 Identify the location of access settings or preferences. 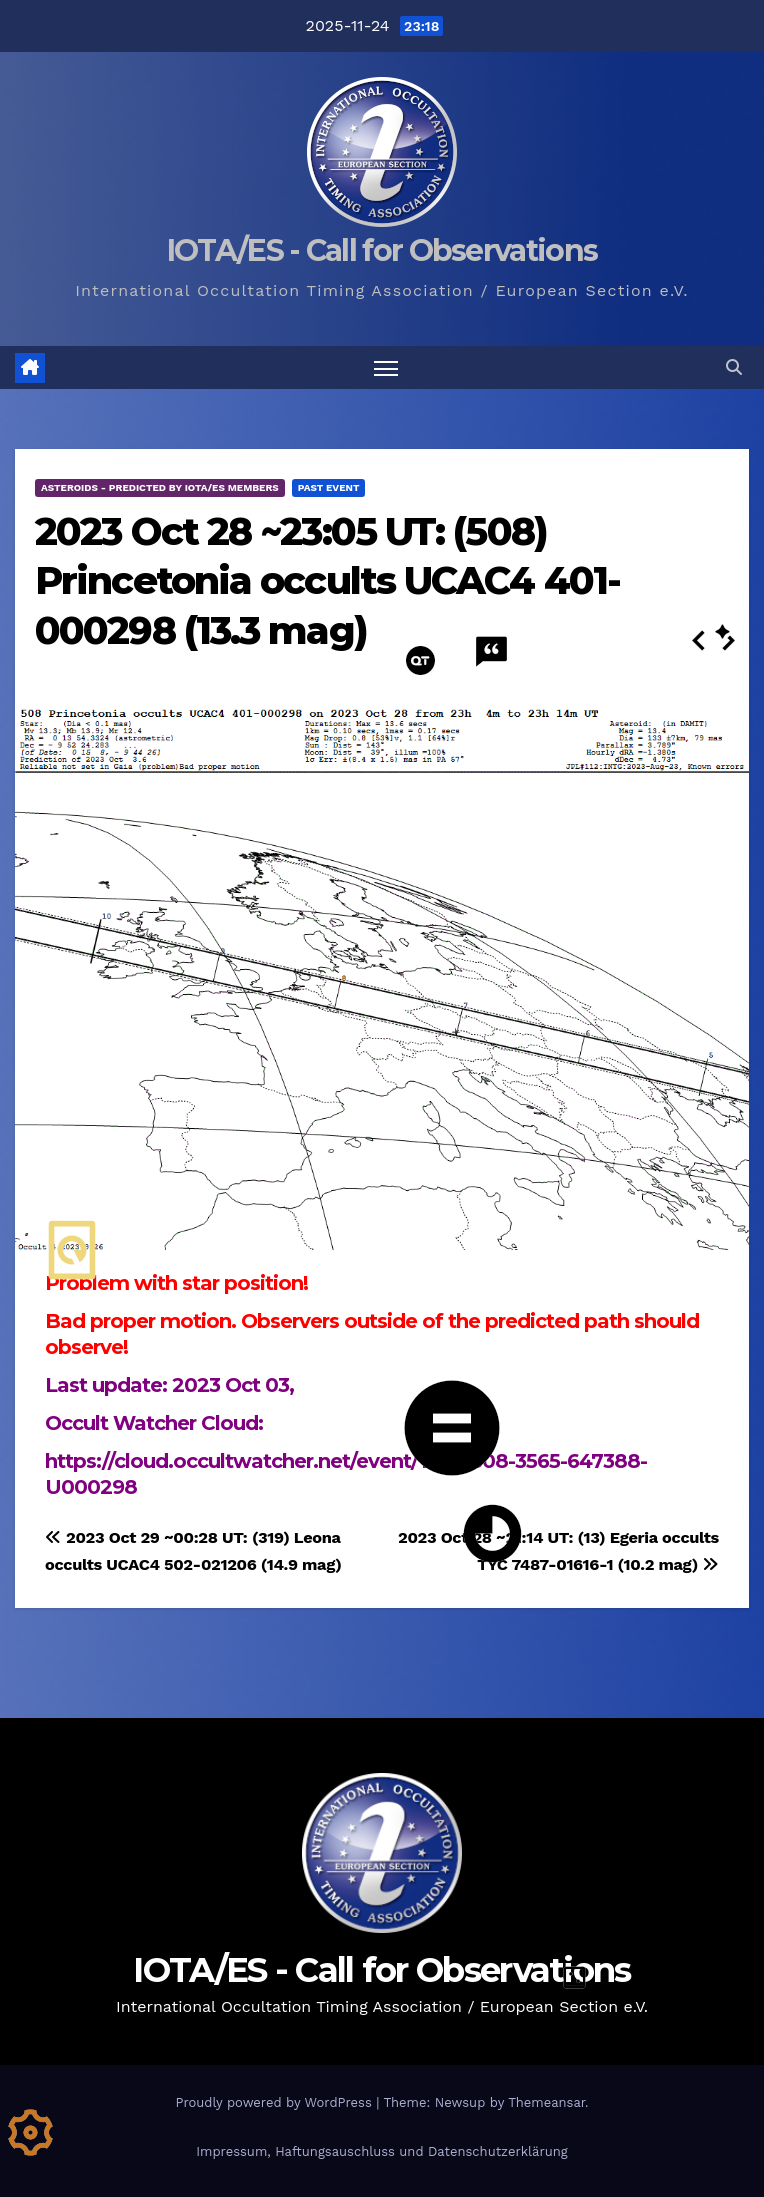
(30, 2132).